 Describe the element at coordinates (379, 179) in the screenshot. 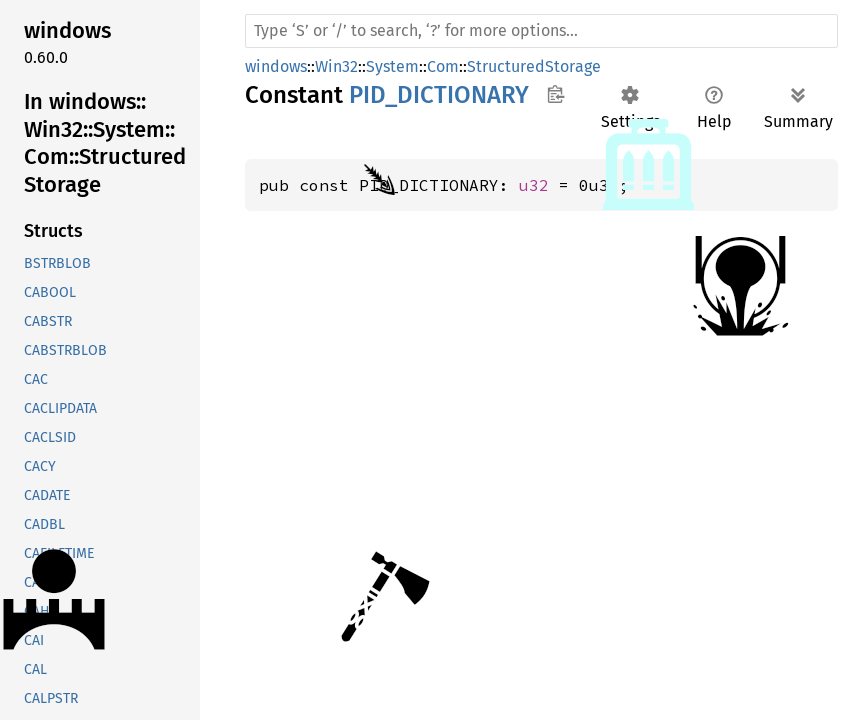

I see `select a piercing or armor-penetrating attack` at that location.